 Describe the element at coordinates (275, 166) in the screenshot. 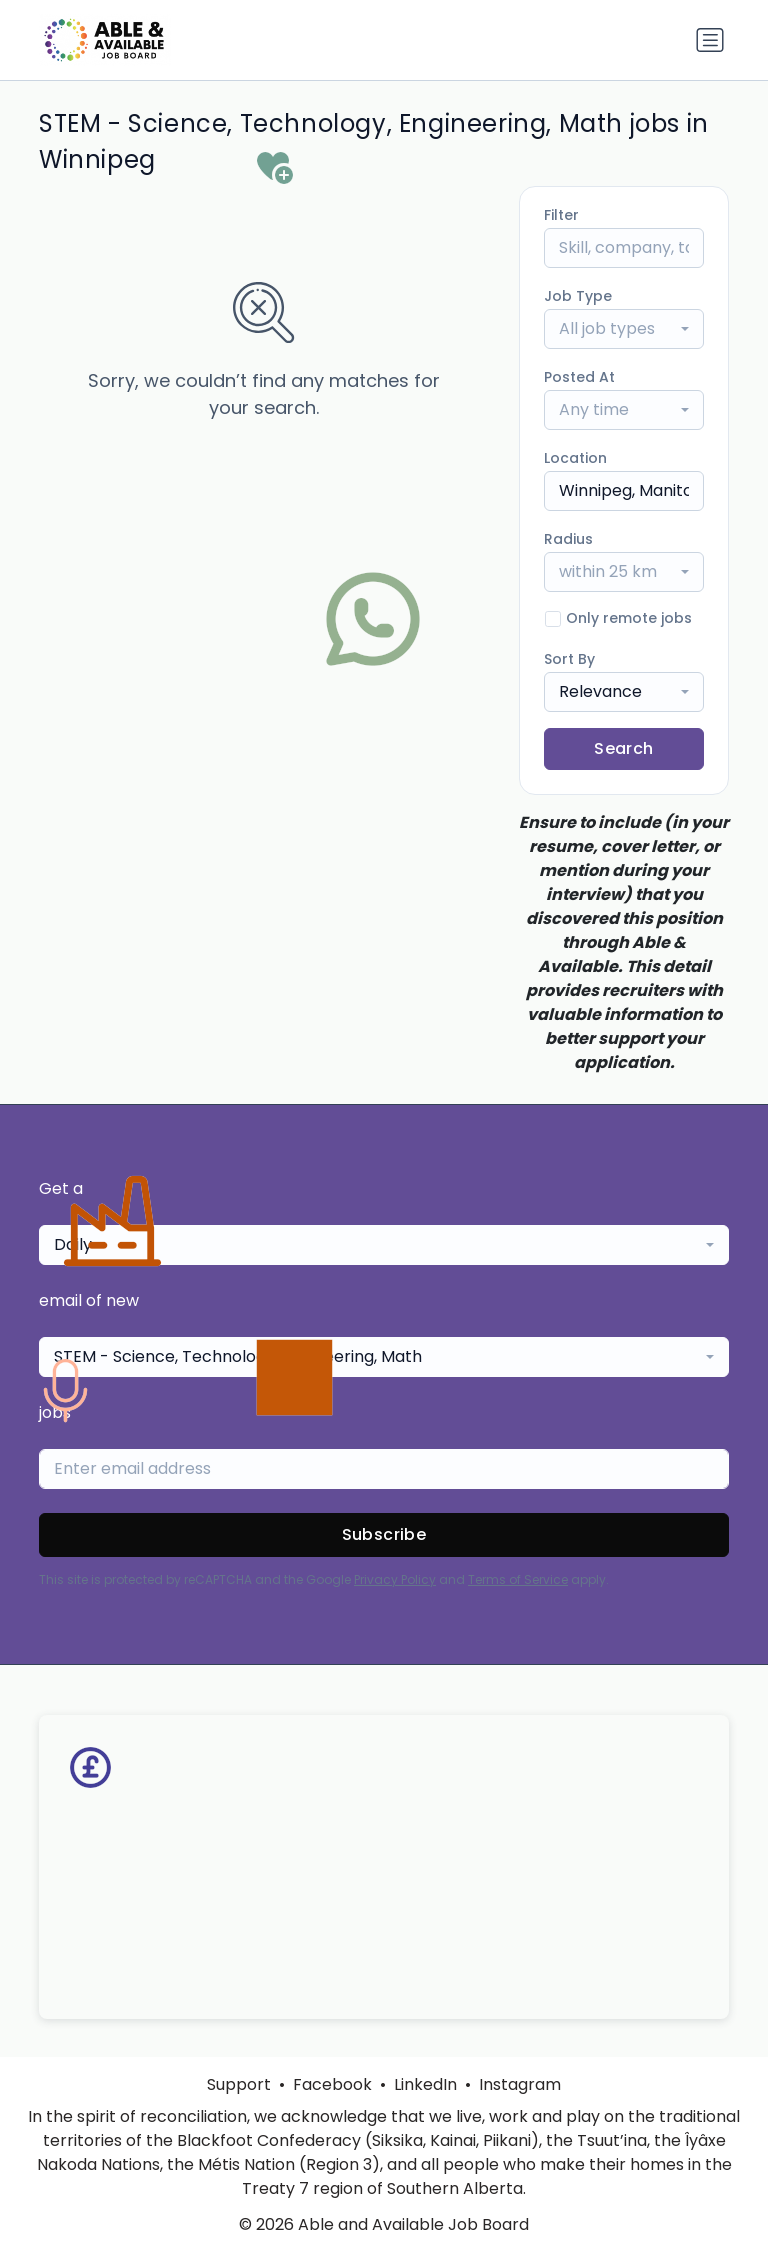

I see `add to favorites` at that location.